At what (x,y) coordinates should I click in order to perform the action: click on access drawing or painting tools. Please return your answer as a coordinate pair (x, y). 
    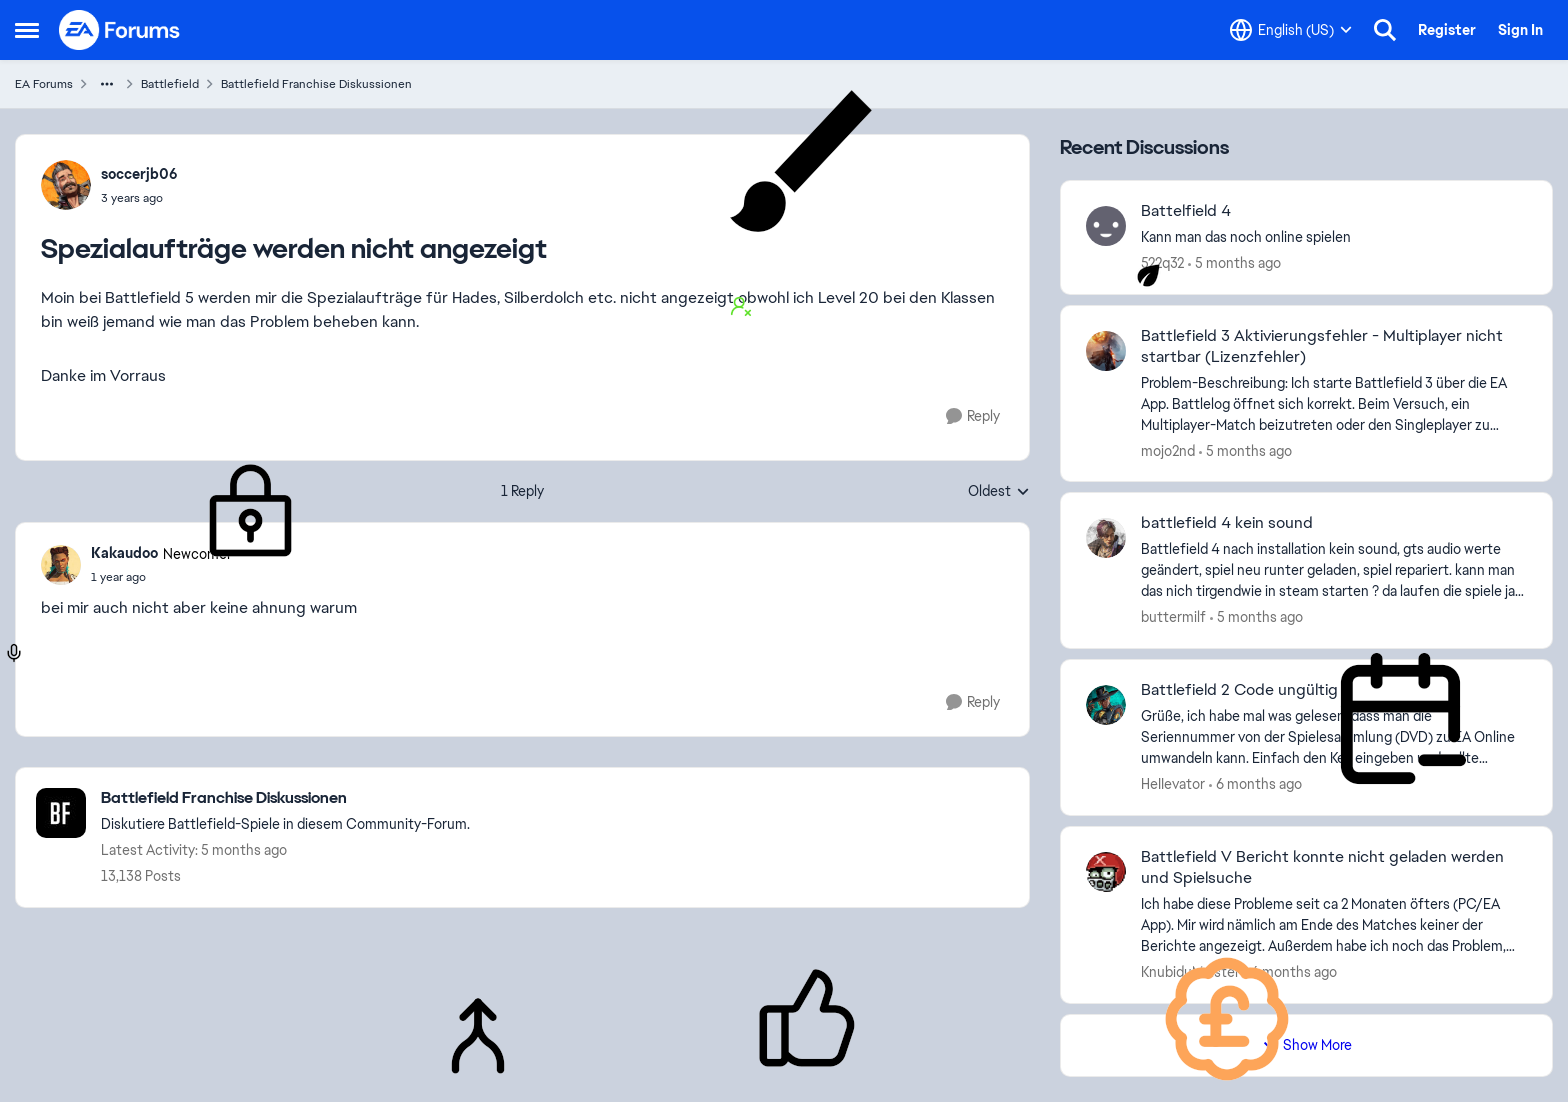
    Looking at the image, I should click on (801, 161).